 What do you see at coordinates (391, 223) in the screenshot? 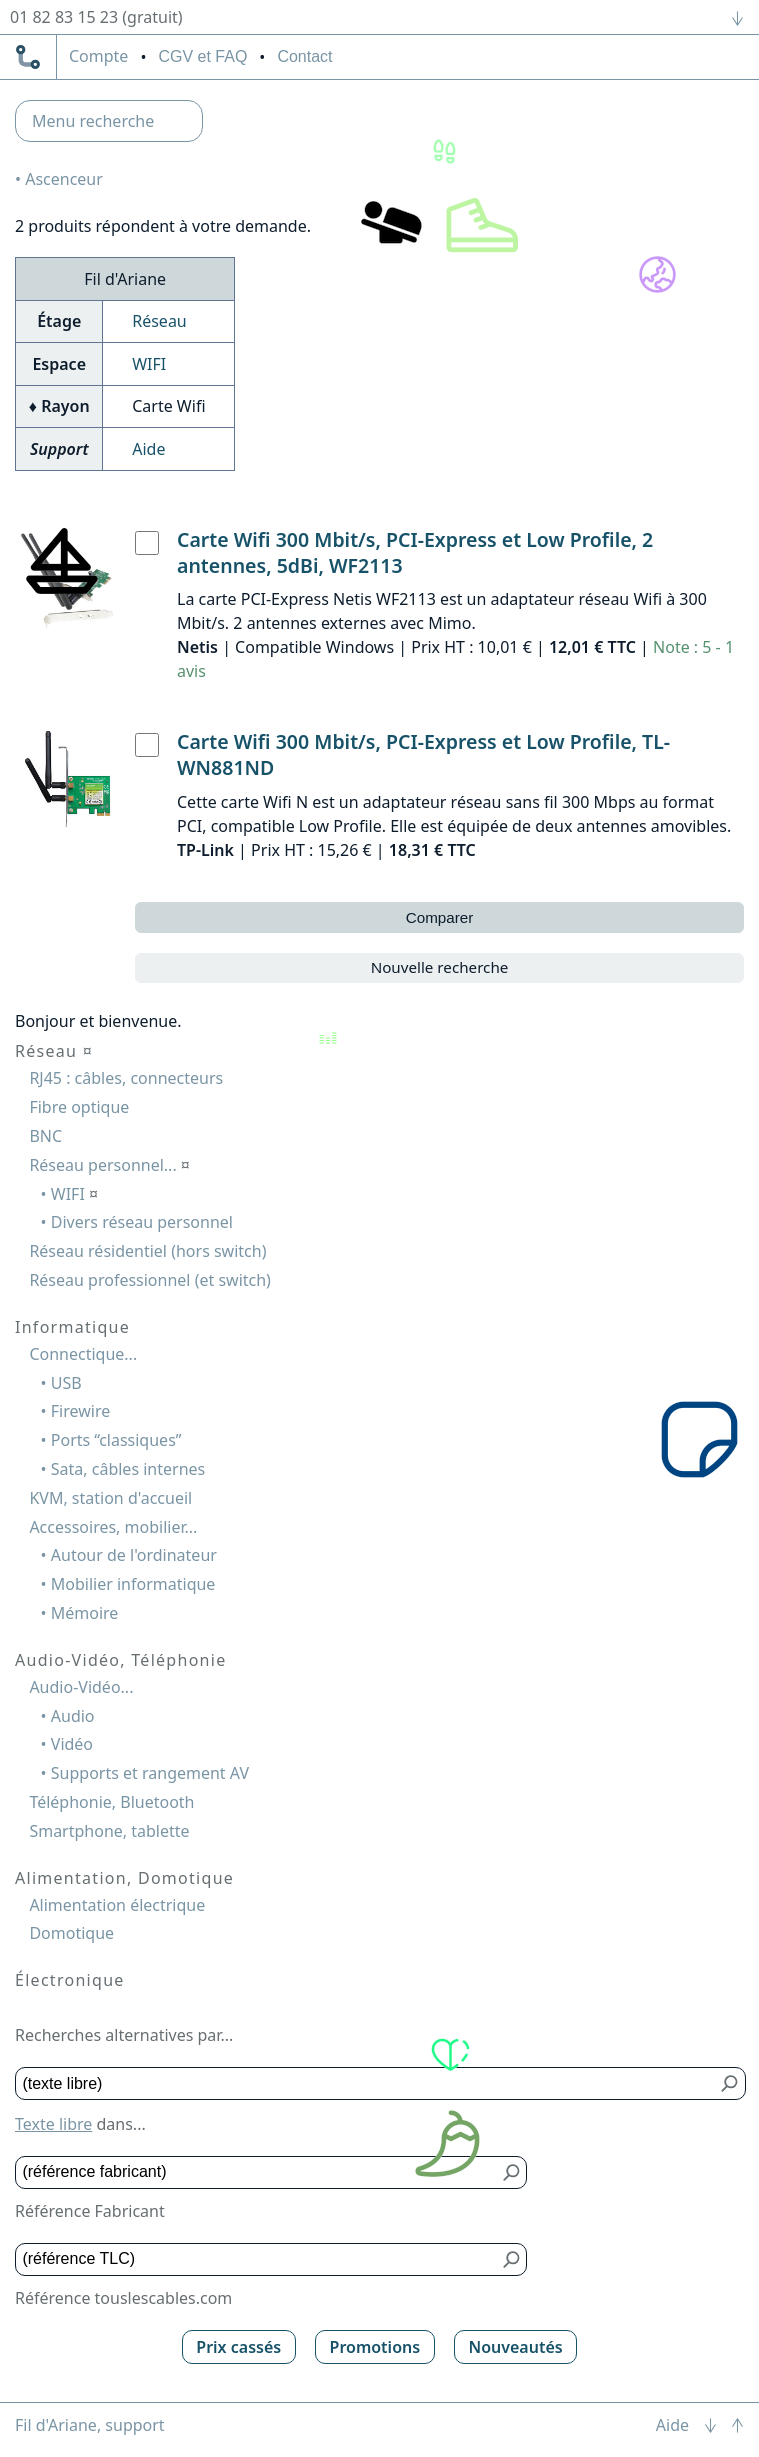
I see `indicates a lie-flat or angled seat option on a flight` at bounding box center [391, 223].